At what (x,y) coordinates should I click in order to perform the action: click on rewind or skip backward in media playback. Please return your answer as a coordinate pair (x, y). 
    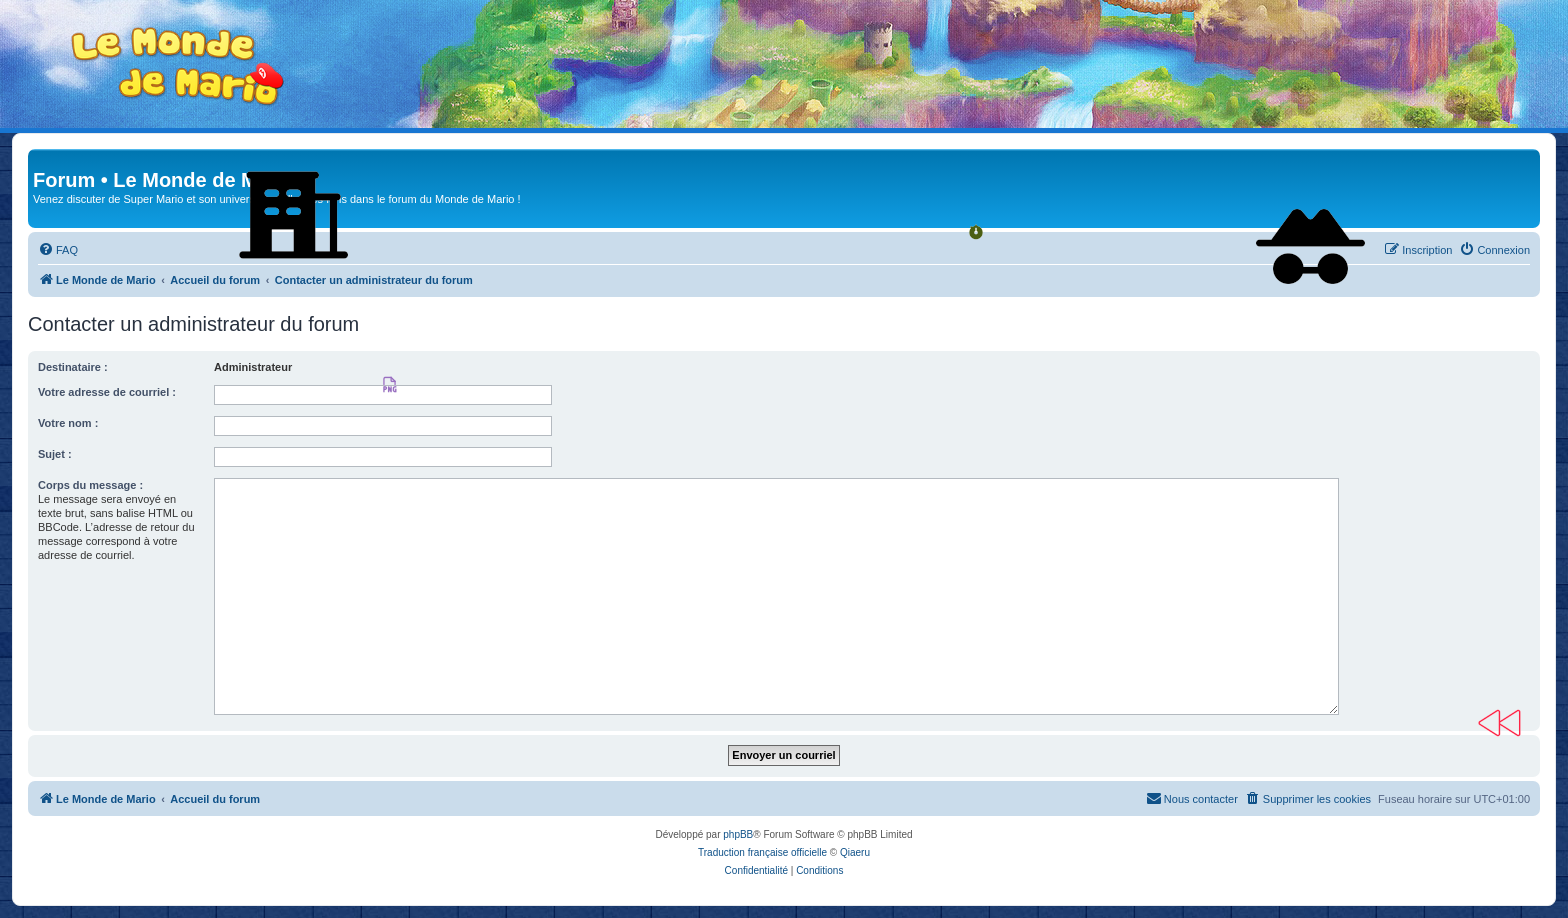
    Looking at the image, I should click on (1501, 723).